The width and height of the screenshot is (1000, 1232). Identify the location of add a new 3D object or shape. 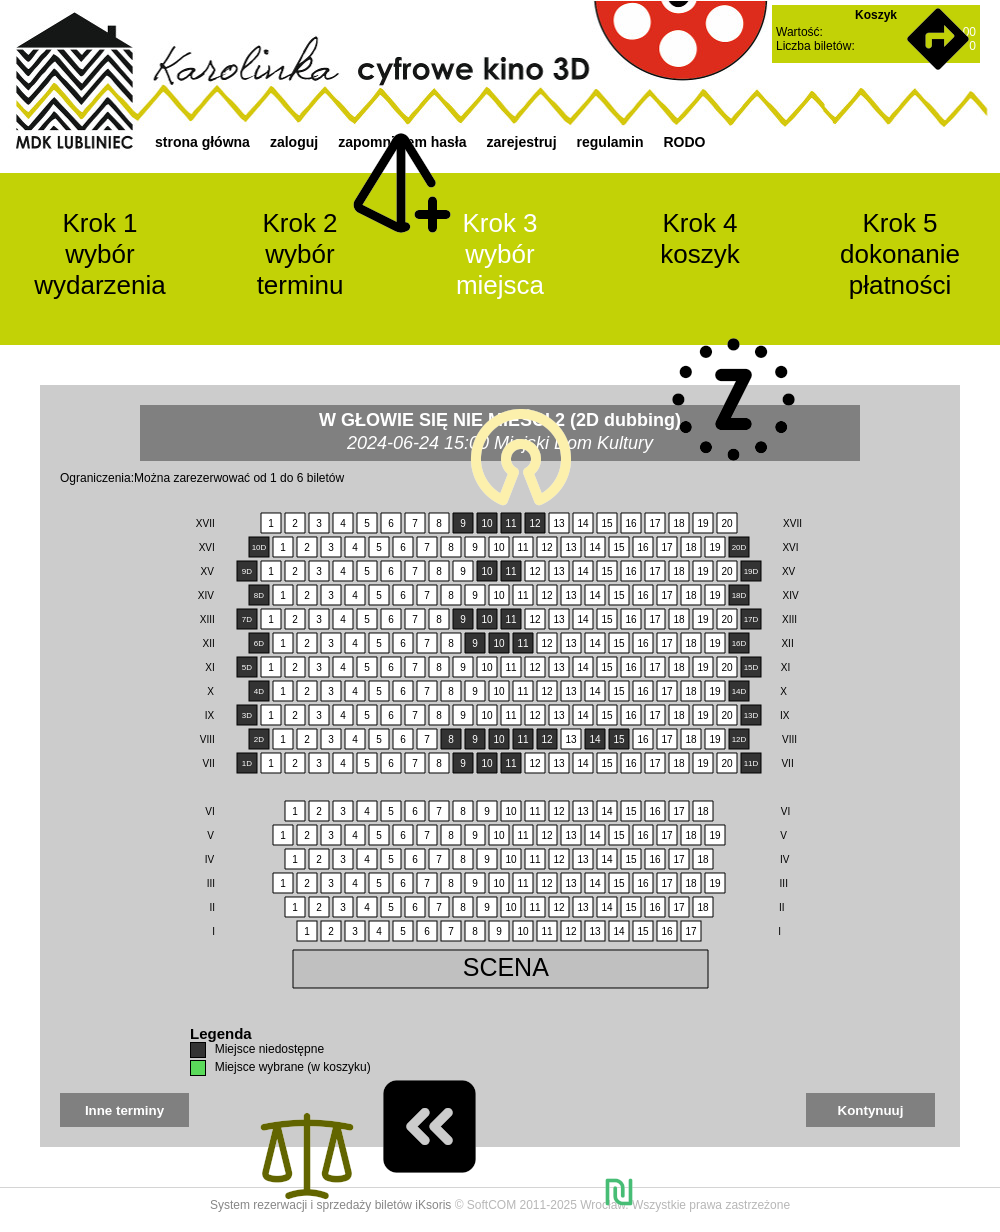
(401, 183).